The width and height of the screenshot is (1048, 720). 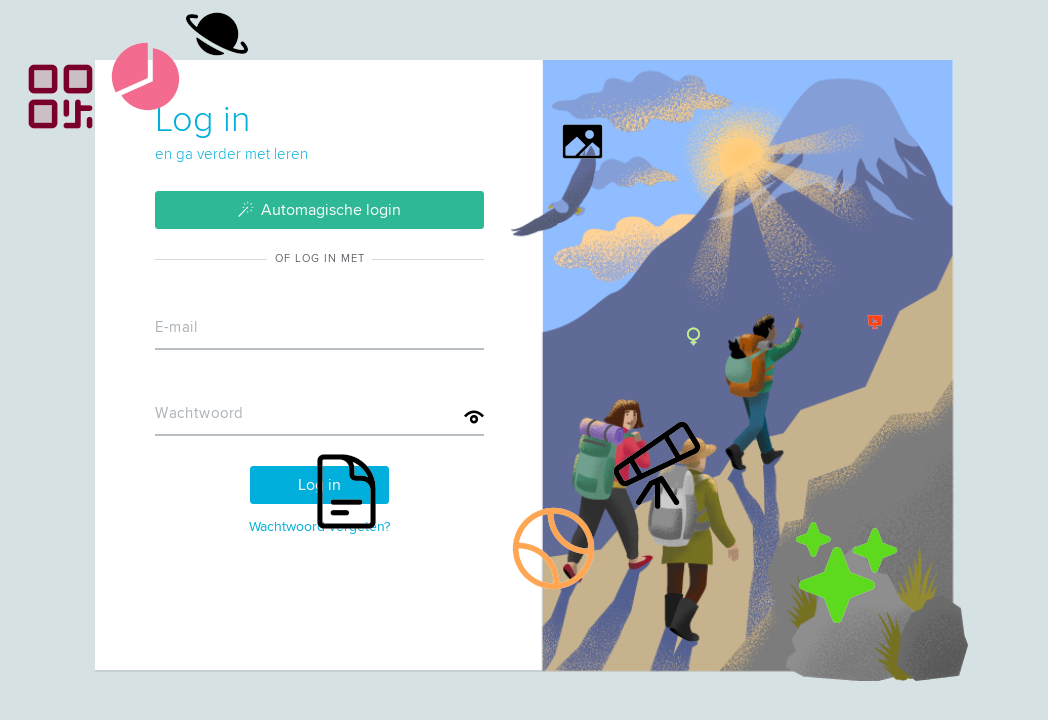 What do you see at coordinates (875, 322) in the screenshot?
I see `view presentation analytics` at bounding box center [875, 322].